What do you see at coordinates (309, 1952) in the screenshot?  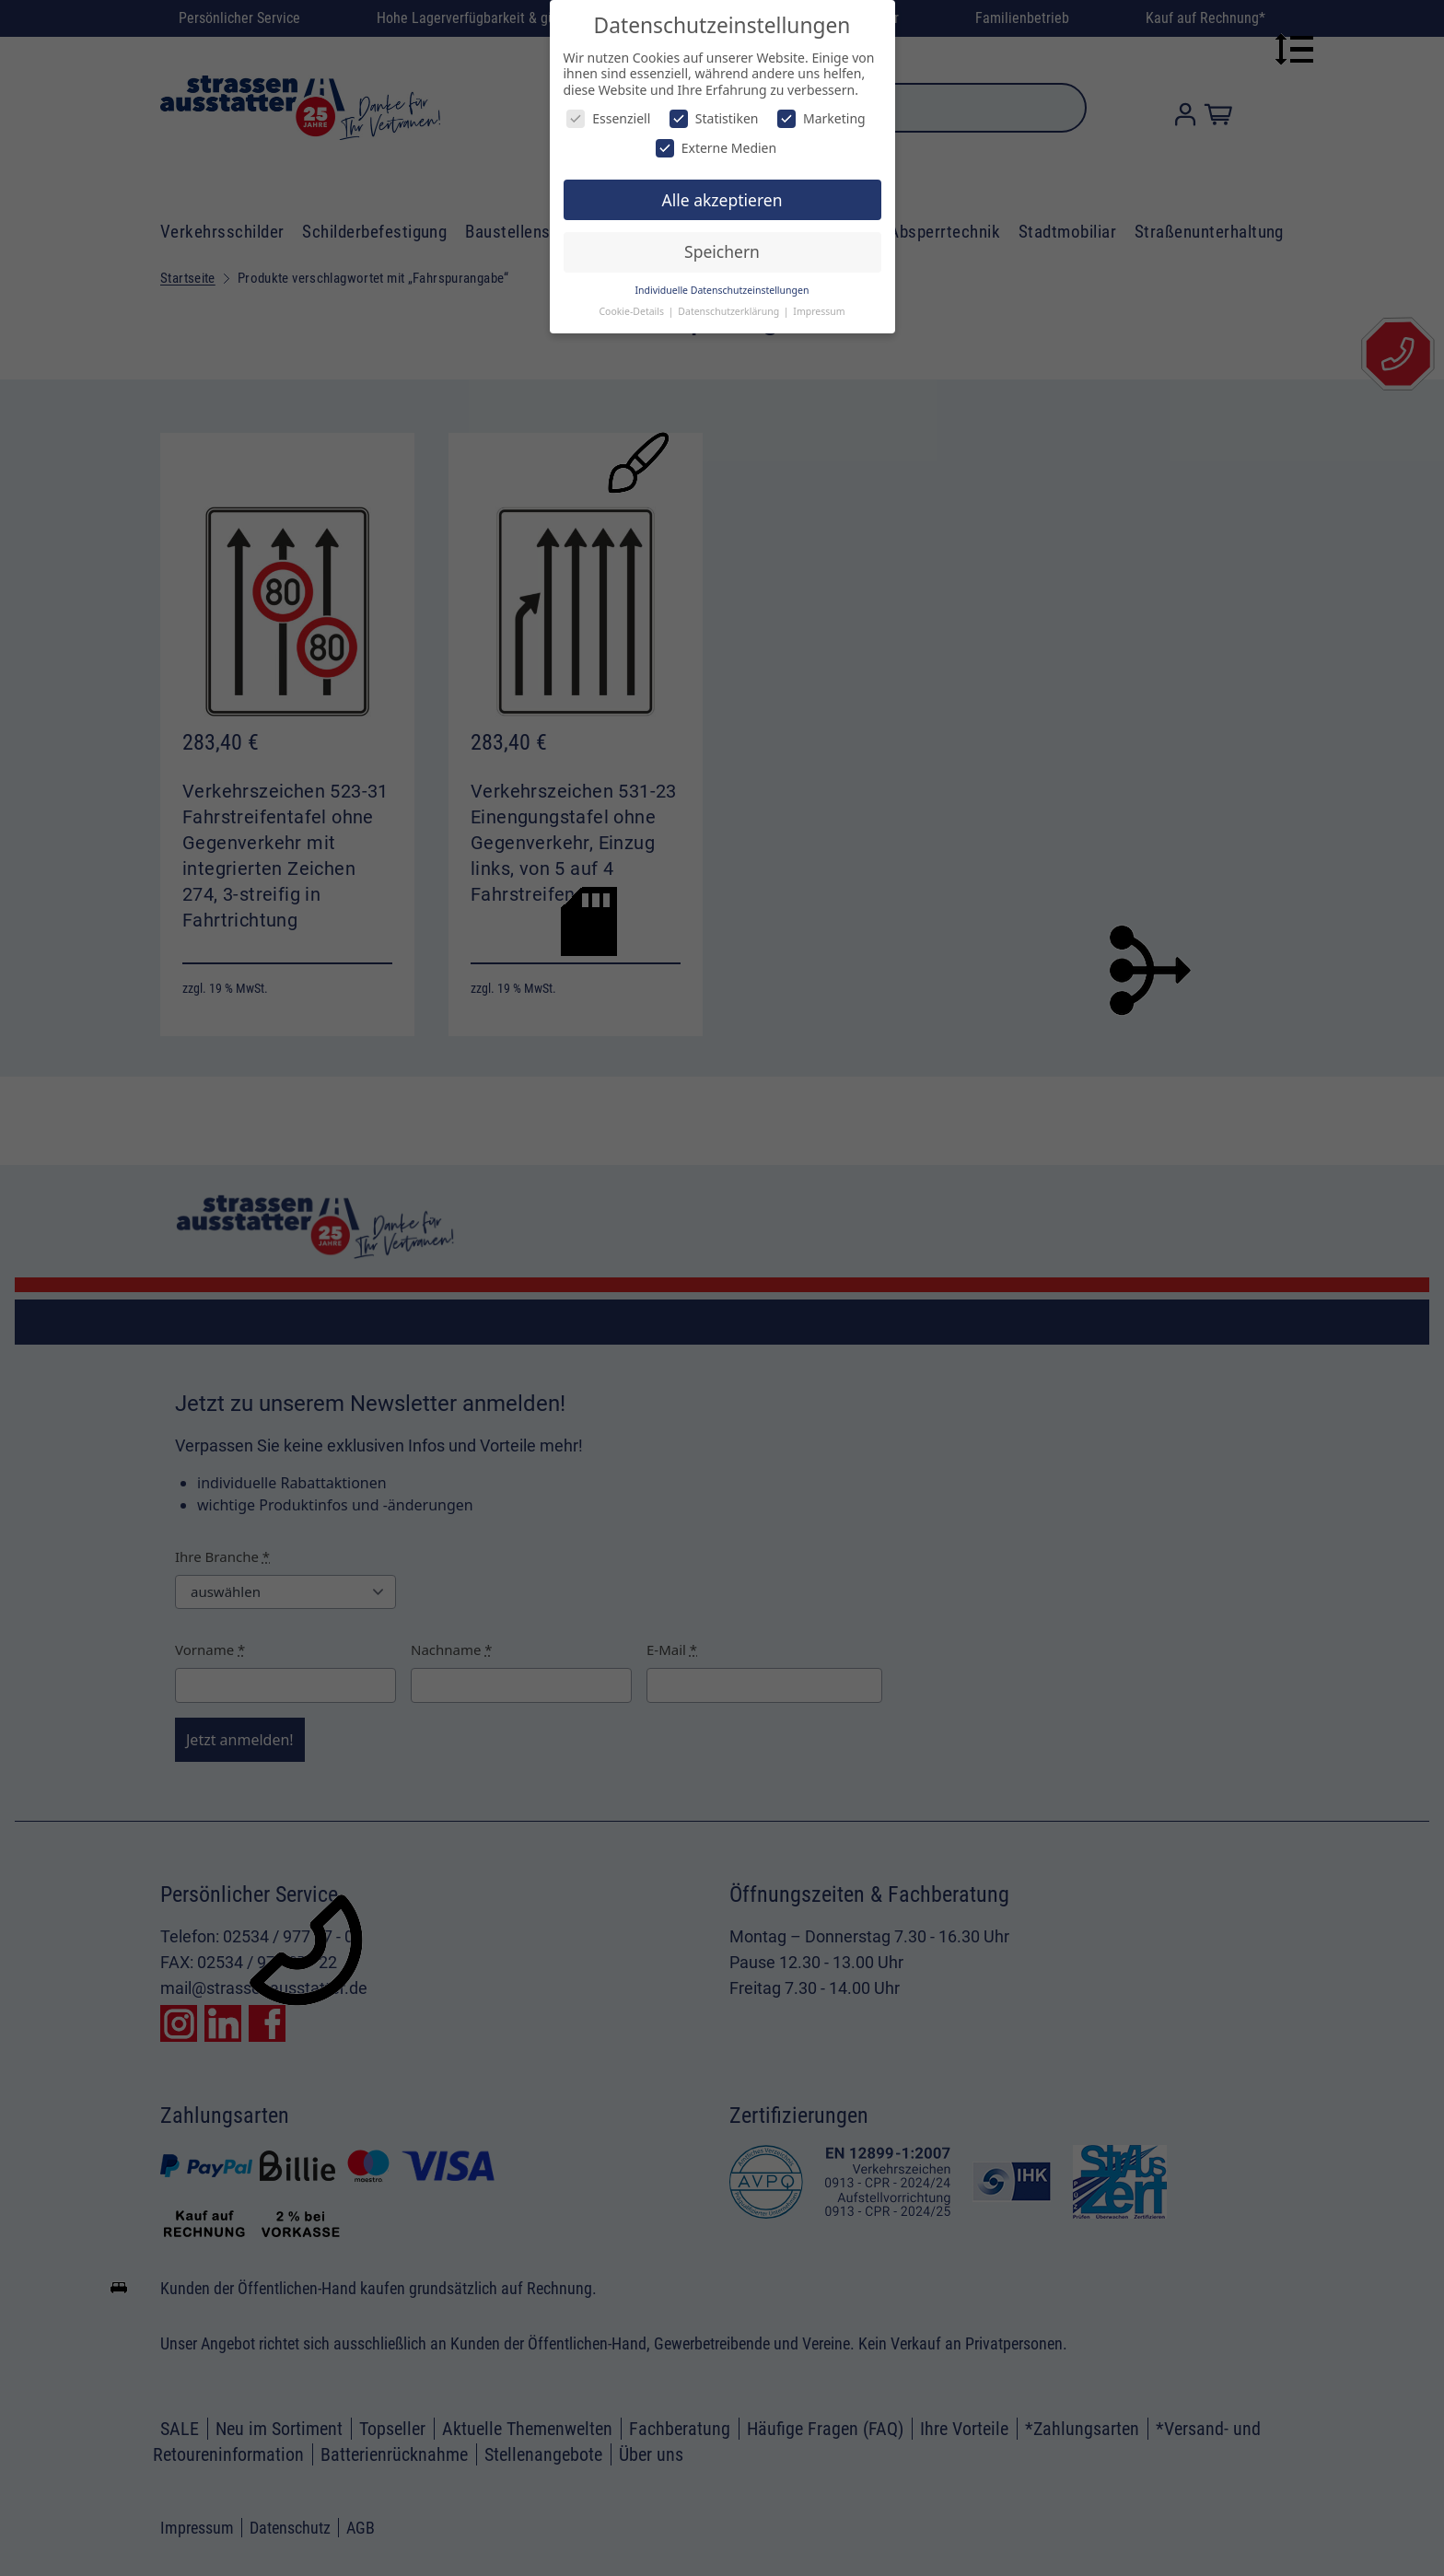 I see `select melon or cantaloupe fruit` at bounding box center [309, 1952].